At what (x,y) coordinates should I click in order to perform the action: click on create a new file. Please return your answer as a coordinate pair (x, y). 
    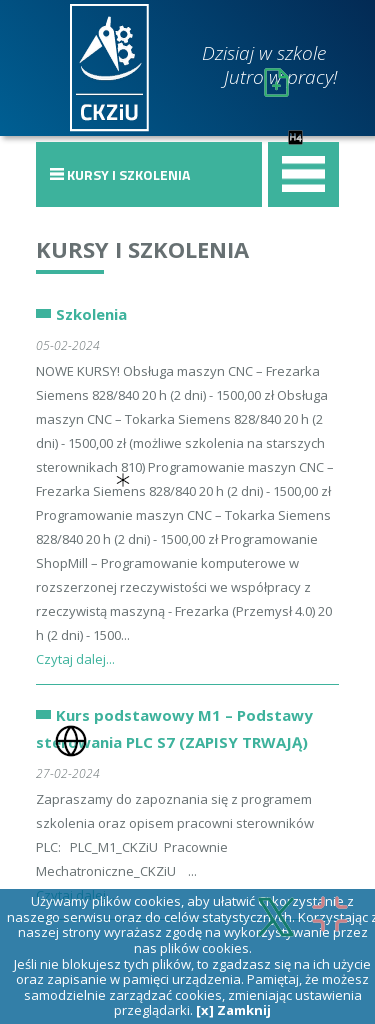
    Looking at the image, I should click on (276, 82).